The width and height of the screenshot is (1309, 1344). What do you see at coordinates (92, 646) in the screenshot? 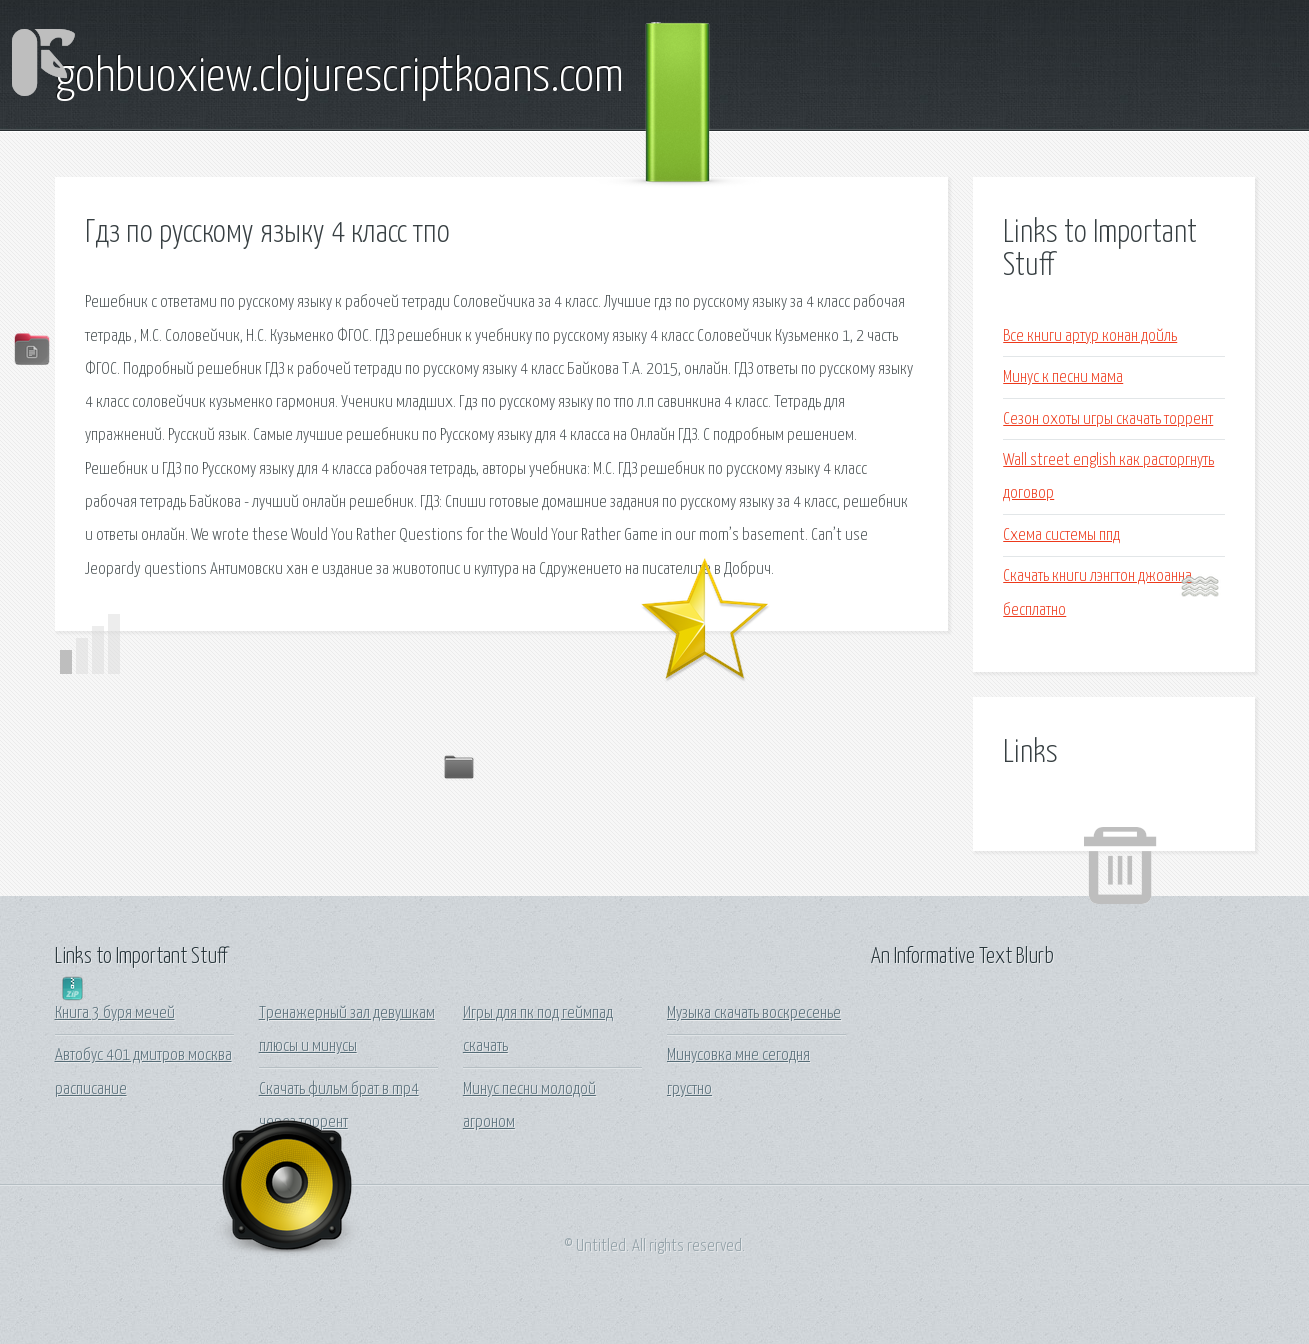
I see `indicates weak cellular signal strength` at bounding box center [92, 646].